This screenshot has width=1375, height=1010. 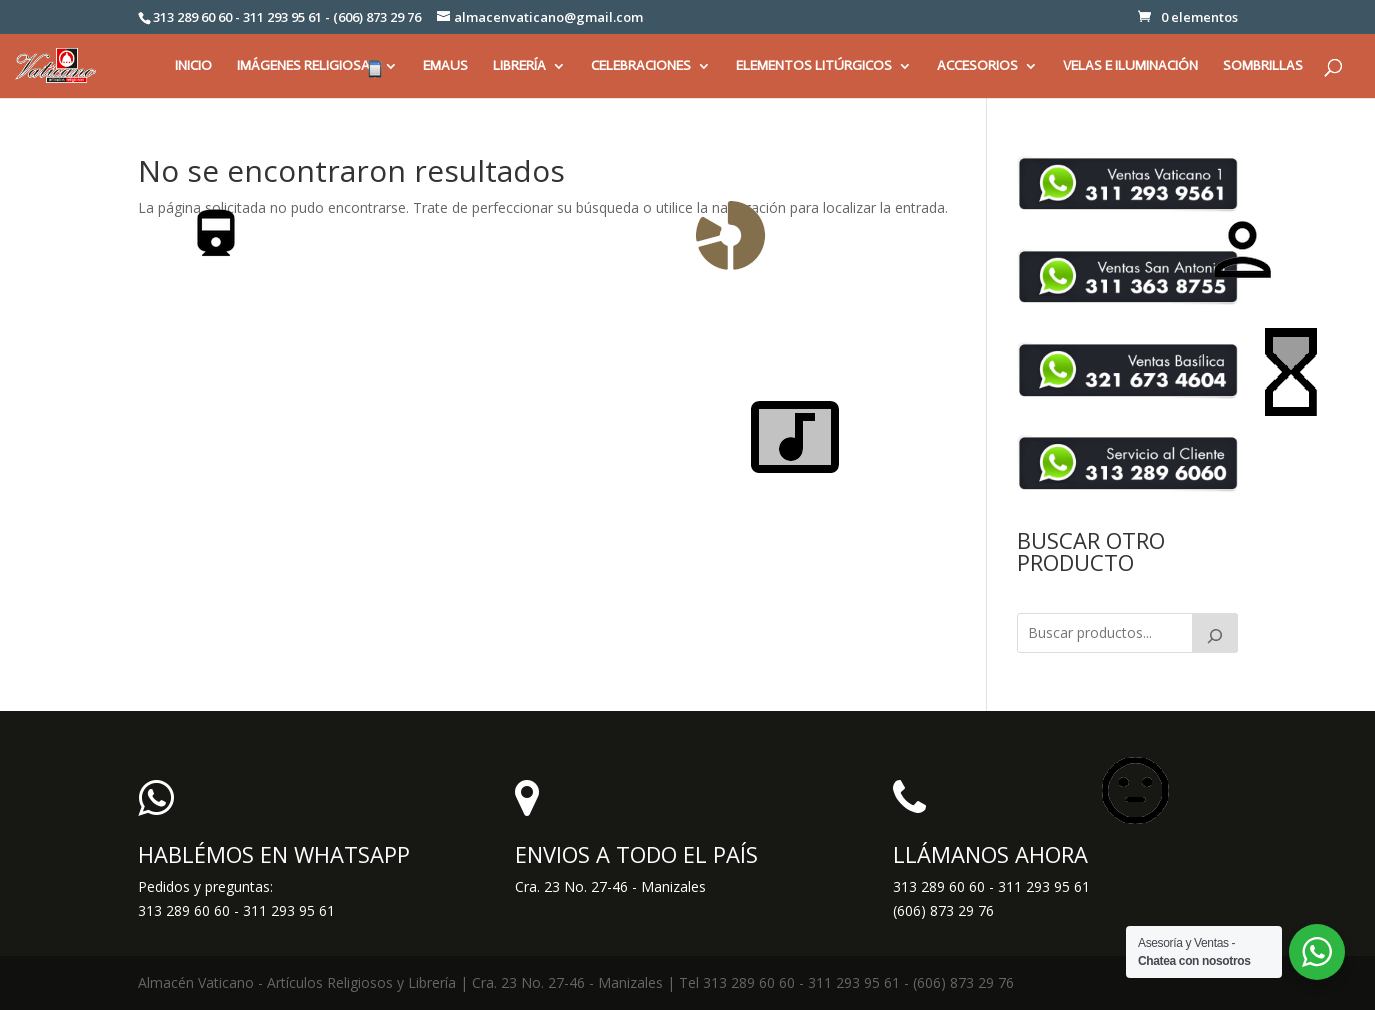 I want to click on indicates neutral feedback or rating, so click(x=1135, y=790).